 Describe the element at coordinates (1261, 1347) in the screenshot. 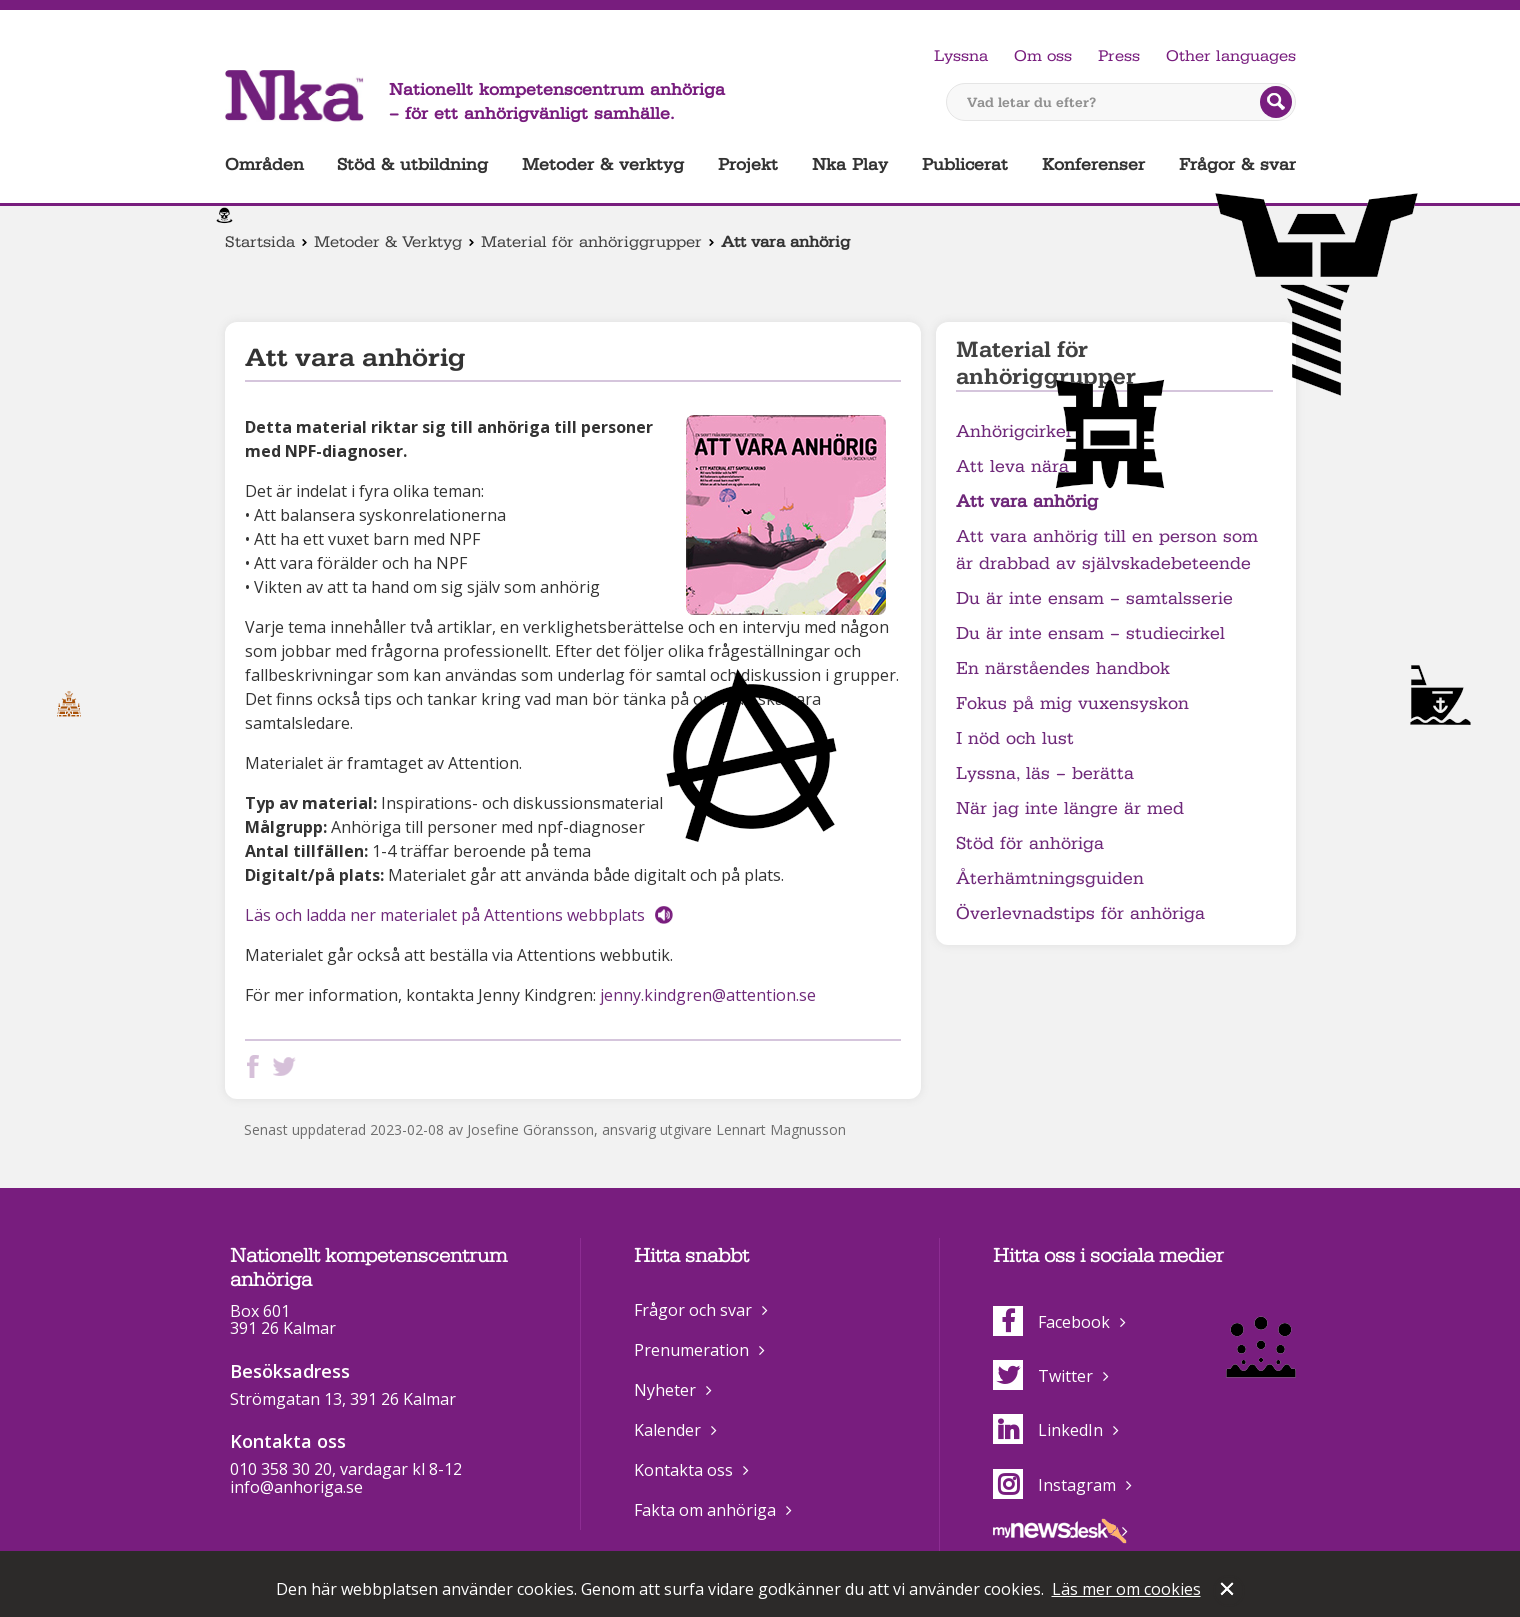

I see `indicates lava or molten terrain hazard` at that location.